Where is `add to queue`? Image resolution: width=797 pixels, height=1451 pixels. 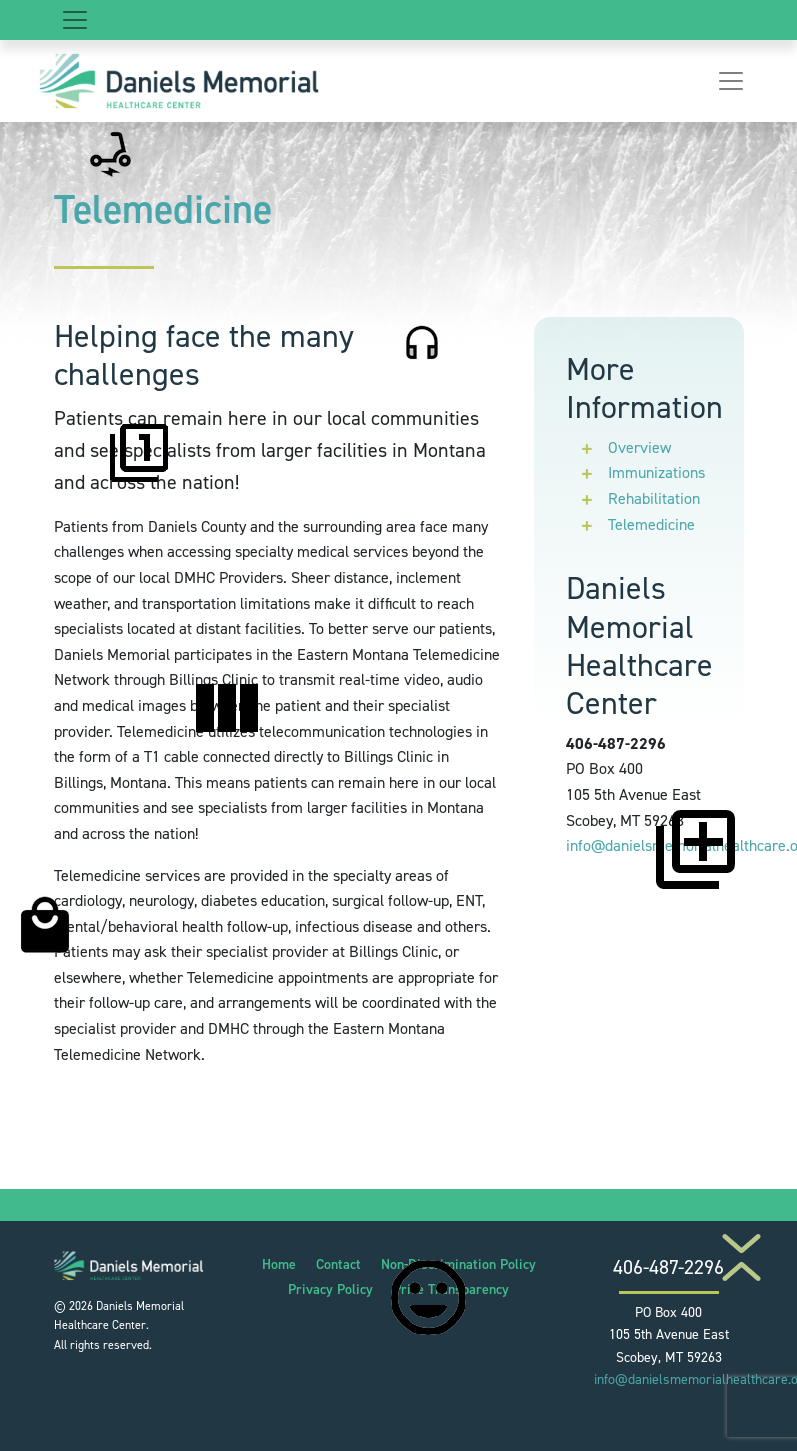 add to queue is located at coordinates (695, 849).